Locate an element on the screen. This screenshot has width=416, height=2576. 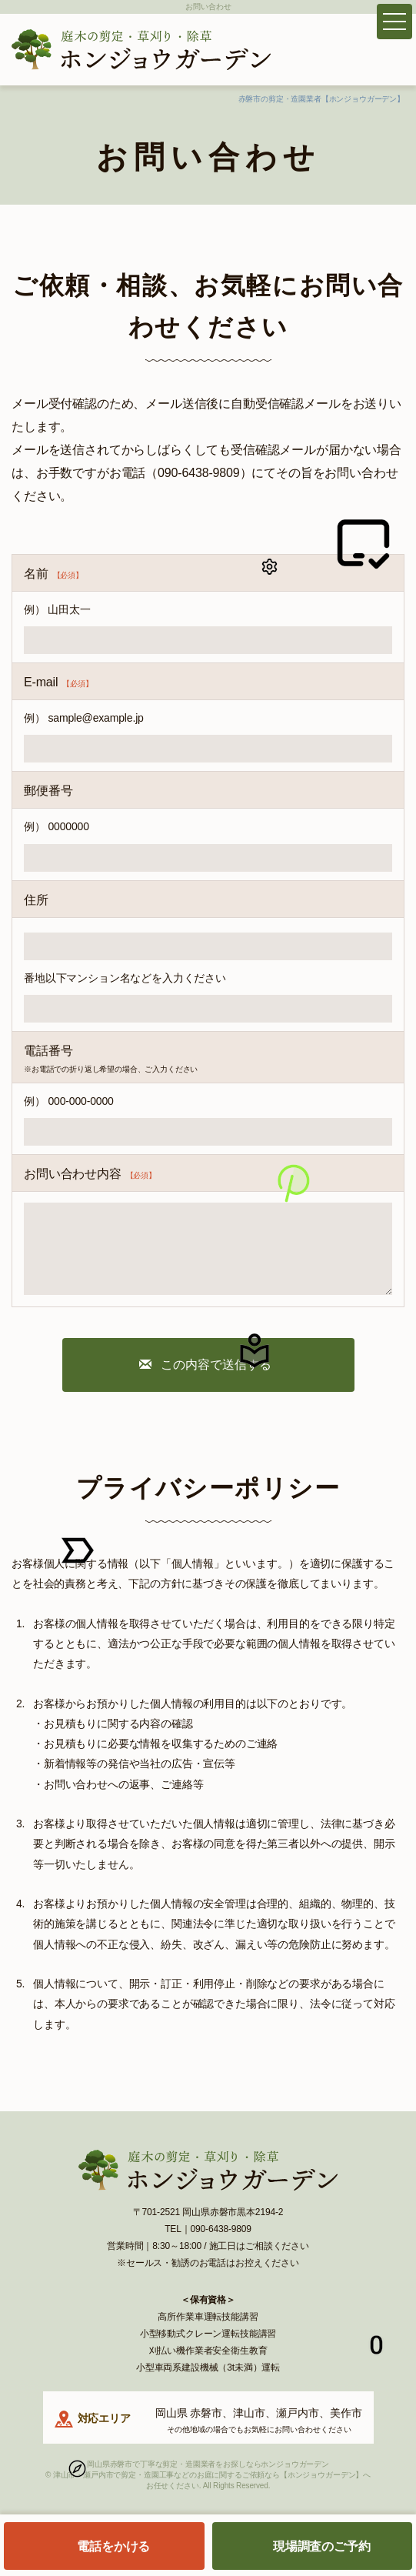
access local library or reading resources is located at coordinates (255, 1351).